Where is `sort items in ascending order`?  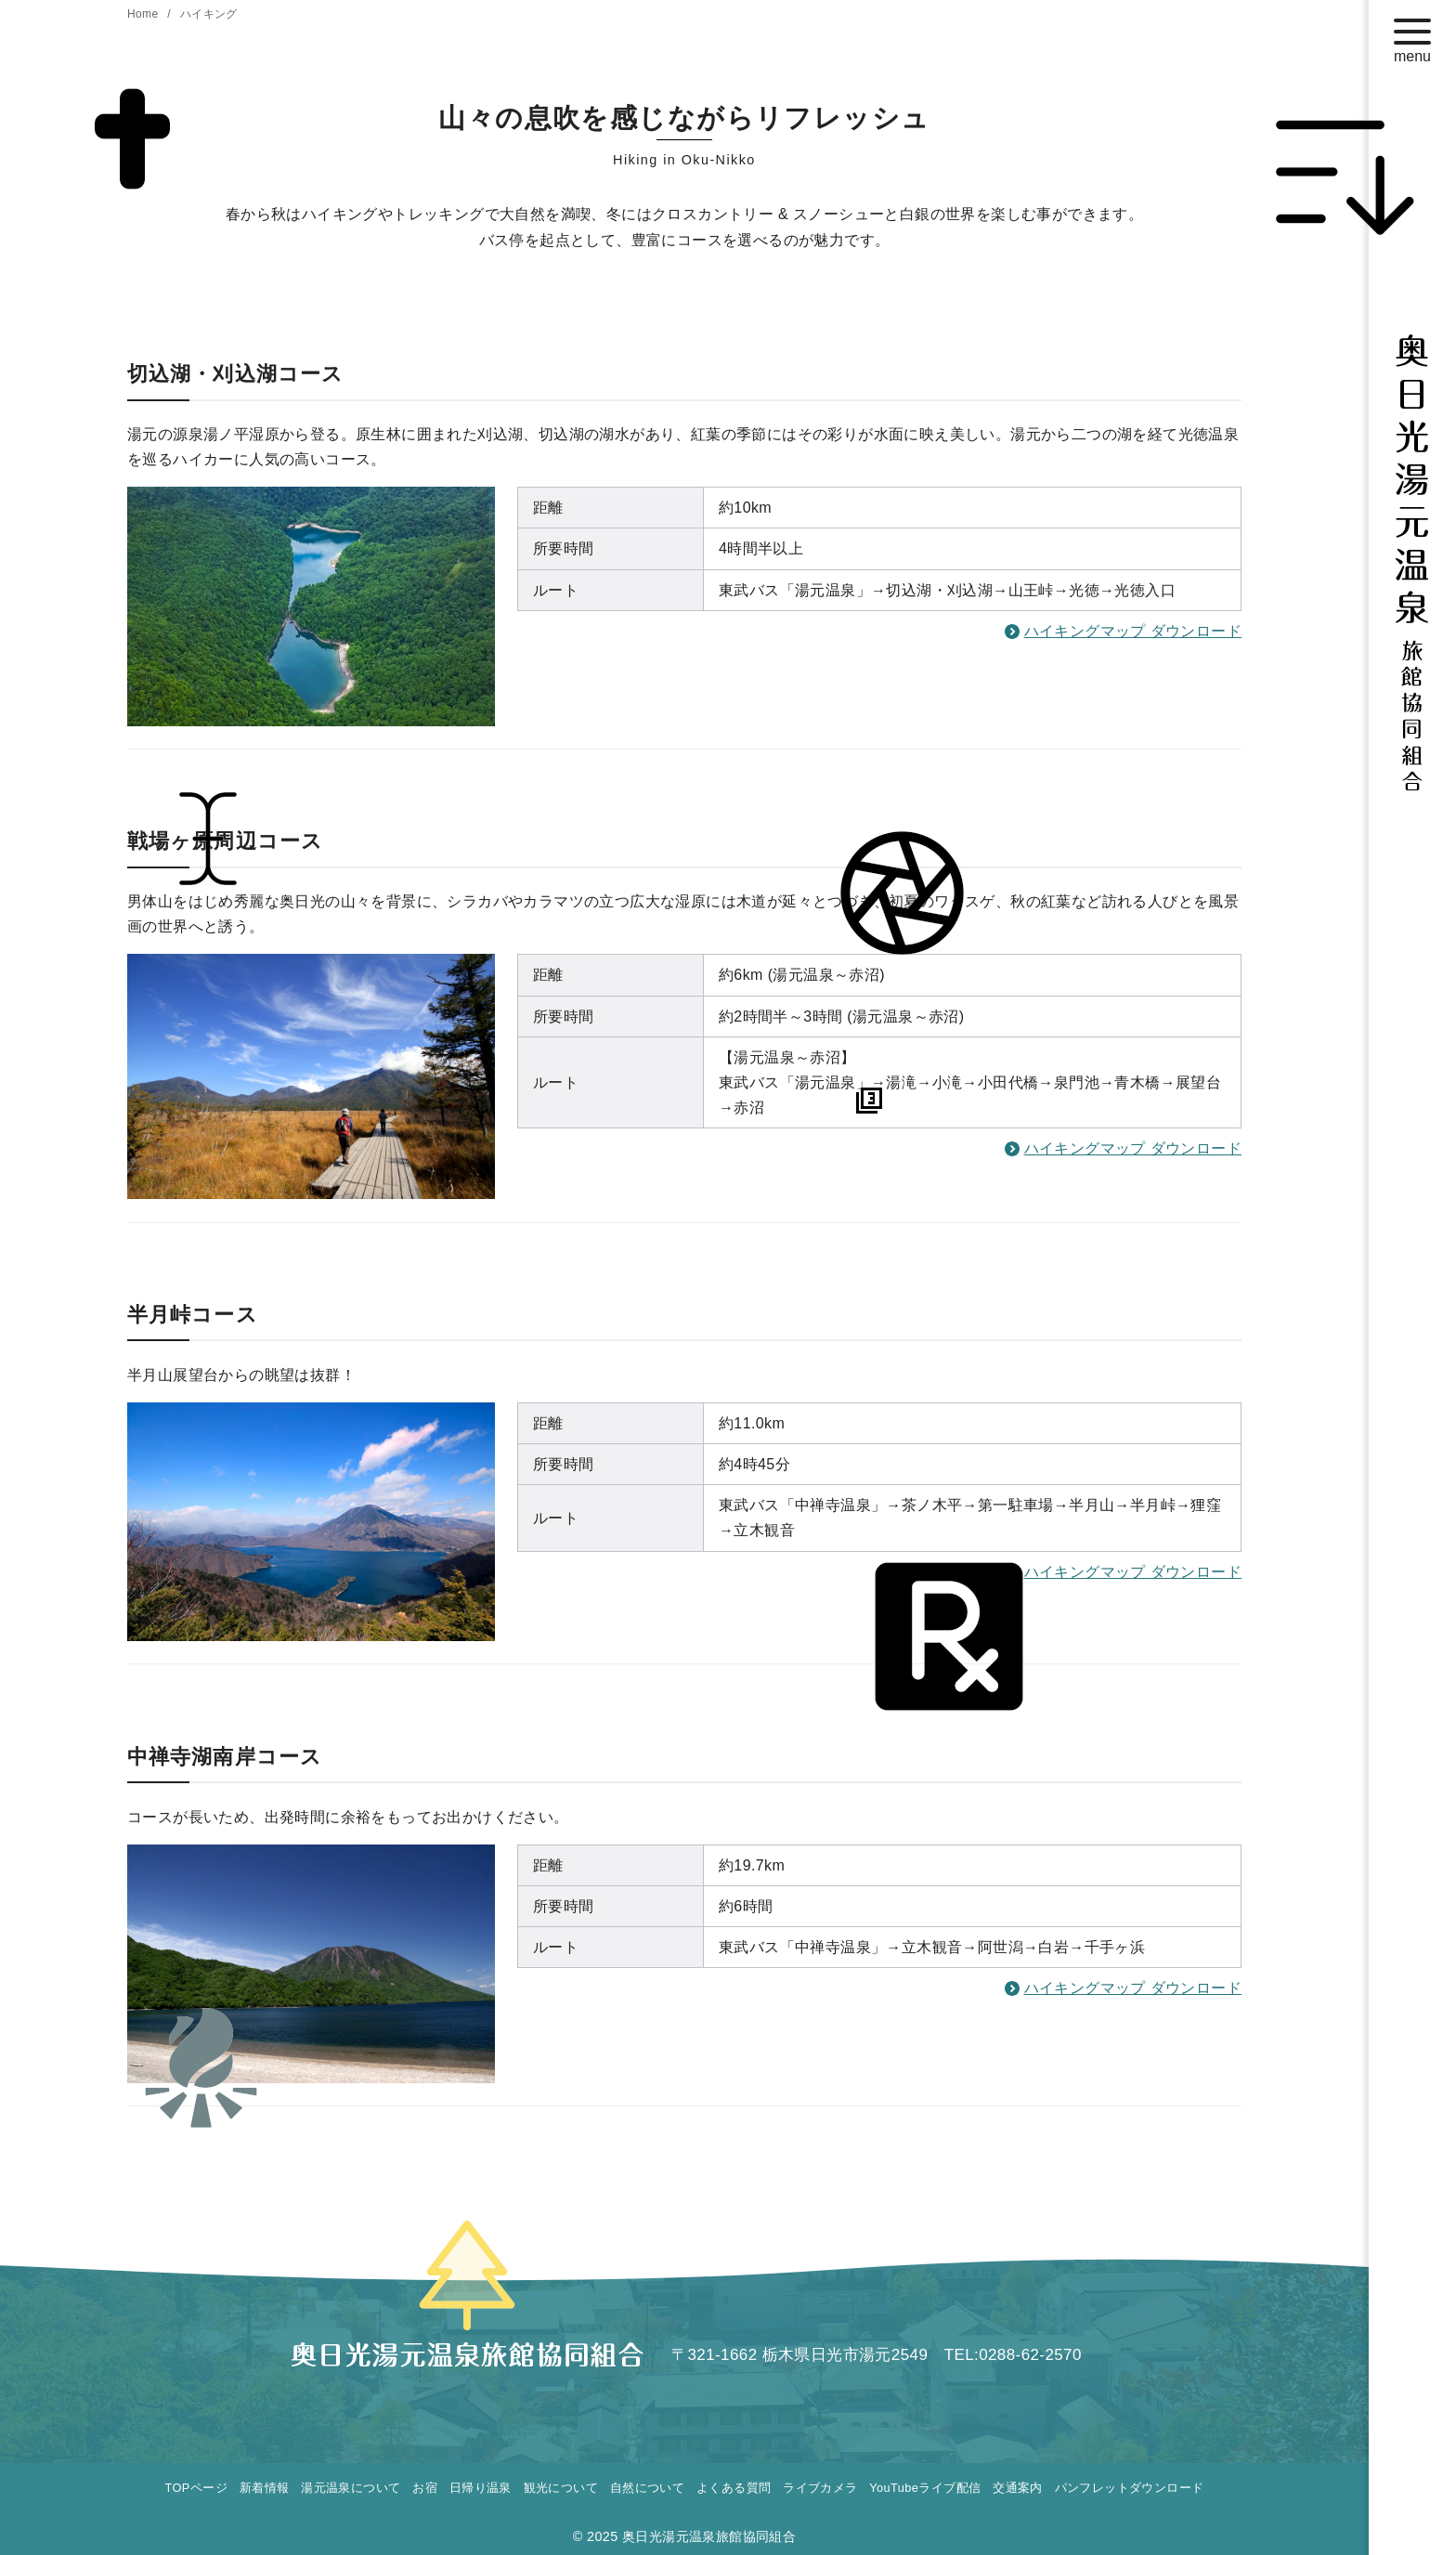 sort items in ascending order is located at coordinates (1339, 172).